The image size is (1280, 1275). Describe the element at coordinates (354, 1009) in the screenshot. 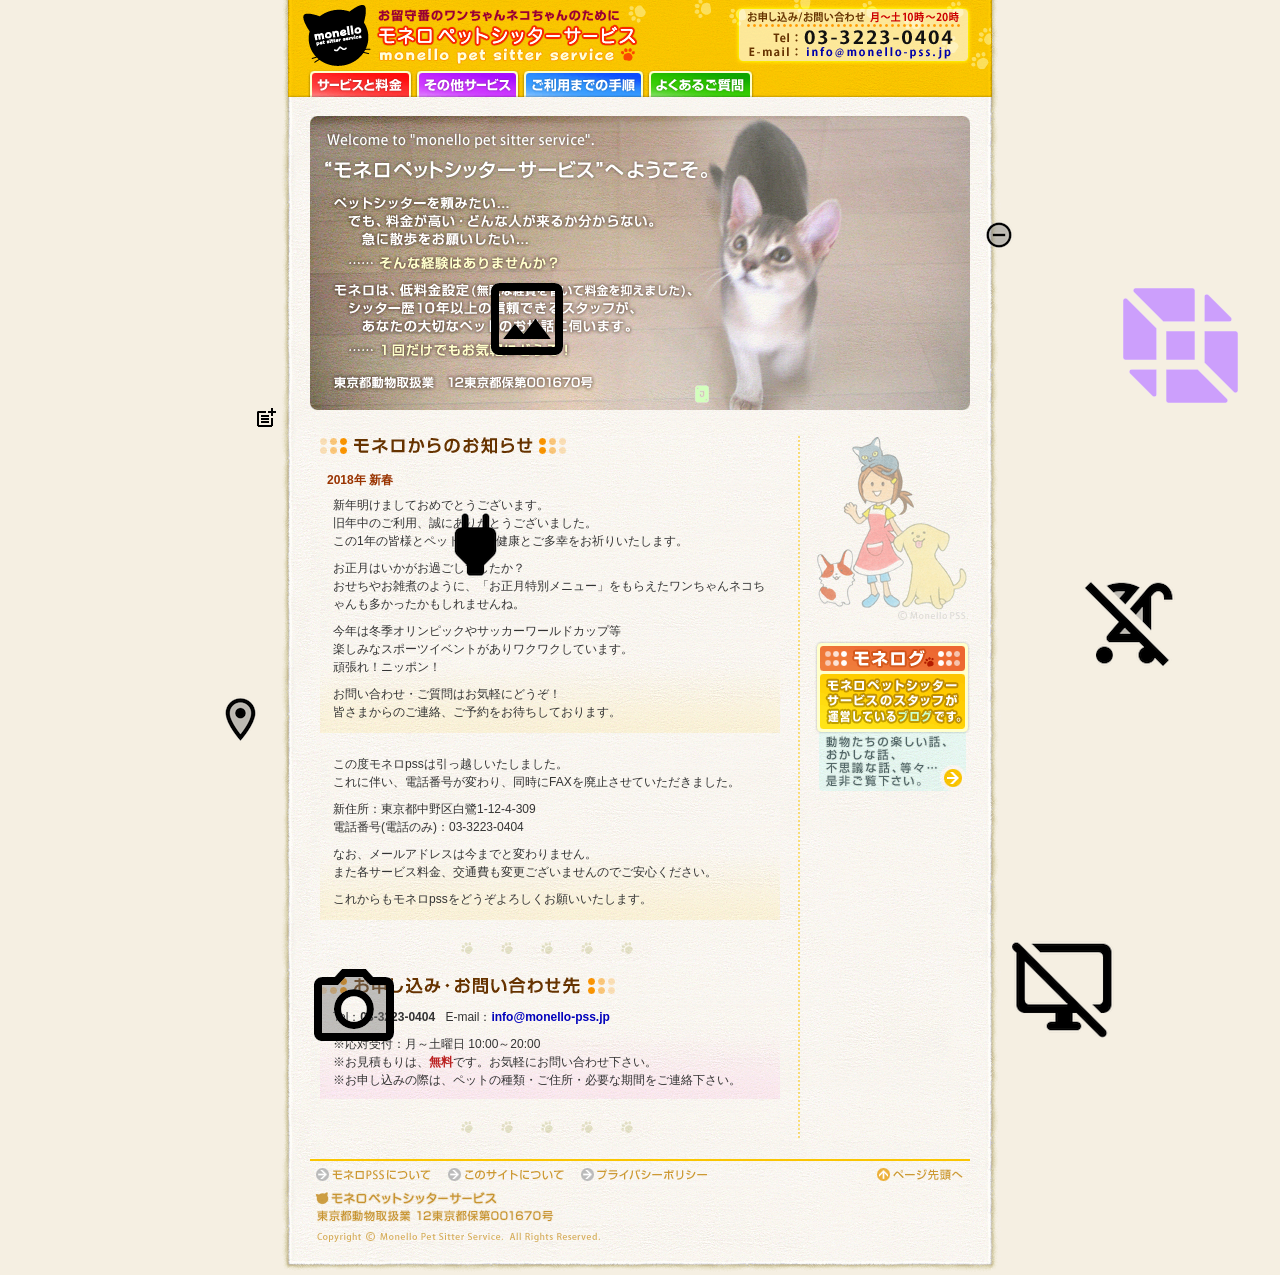

I see `take a photo` at that location.